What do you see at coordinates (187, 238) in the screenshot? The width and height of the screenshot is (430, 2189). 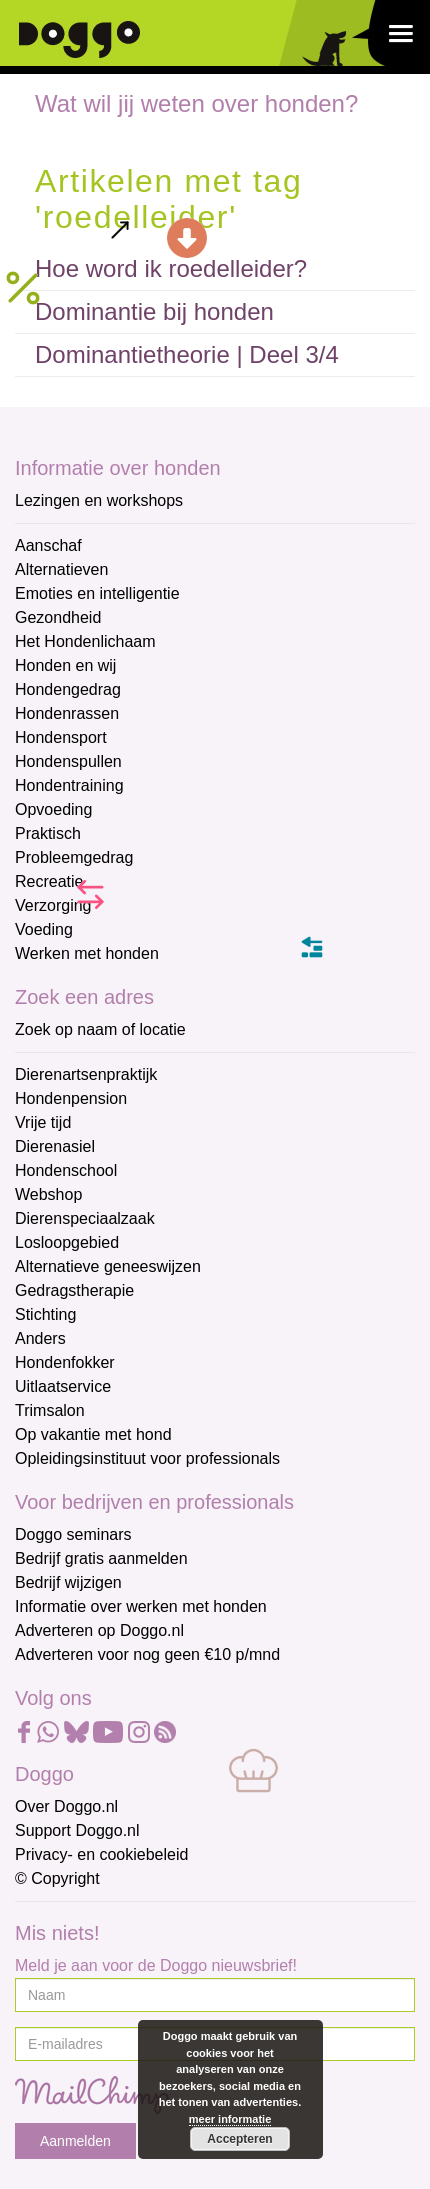 I see `download a file or content` at bounding box center [187, 238].